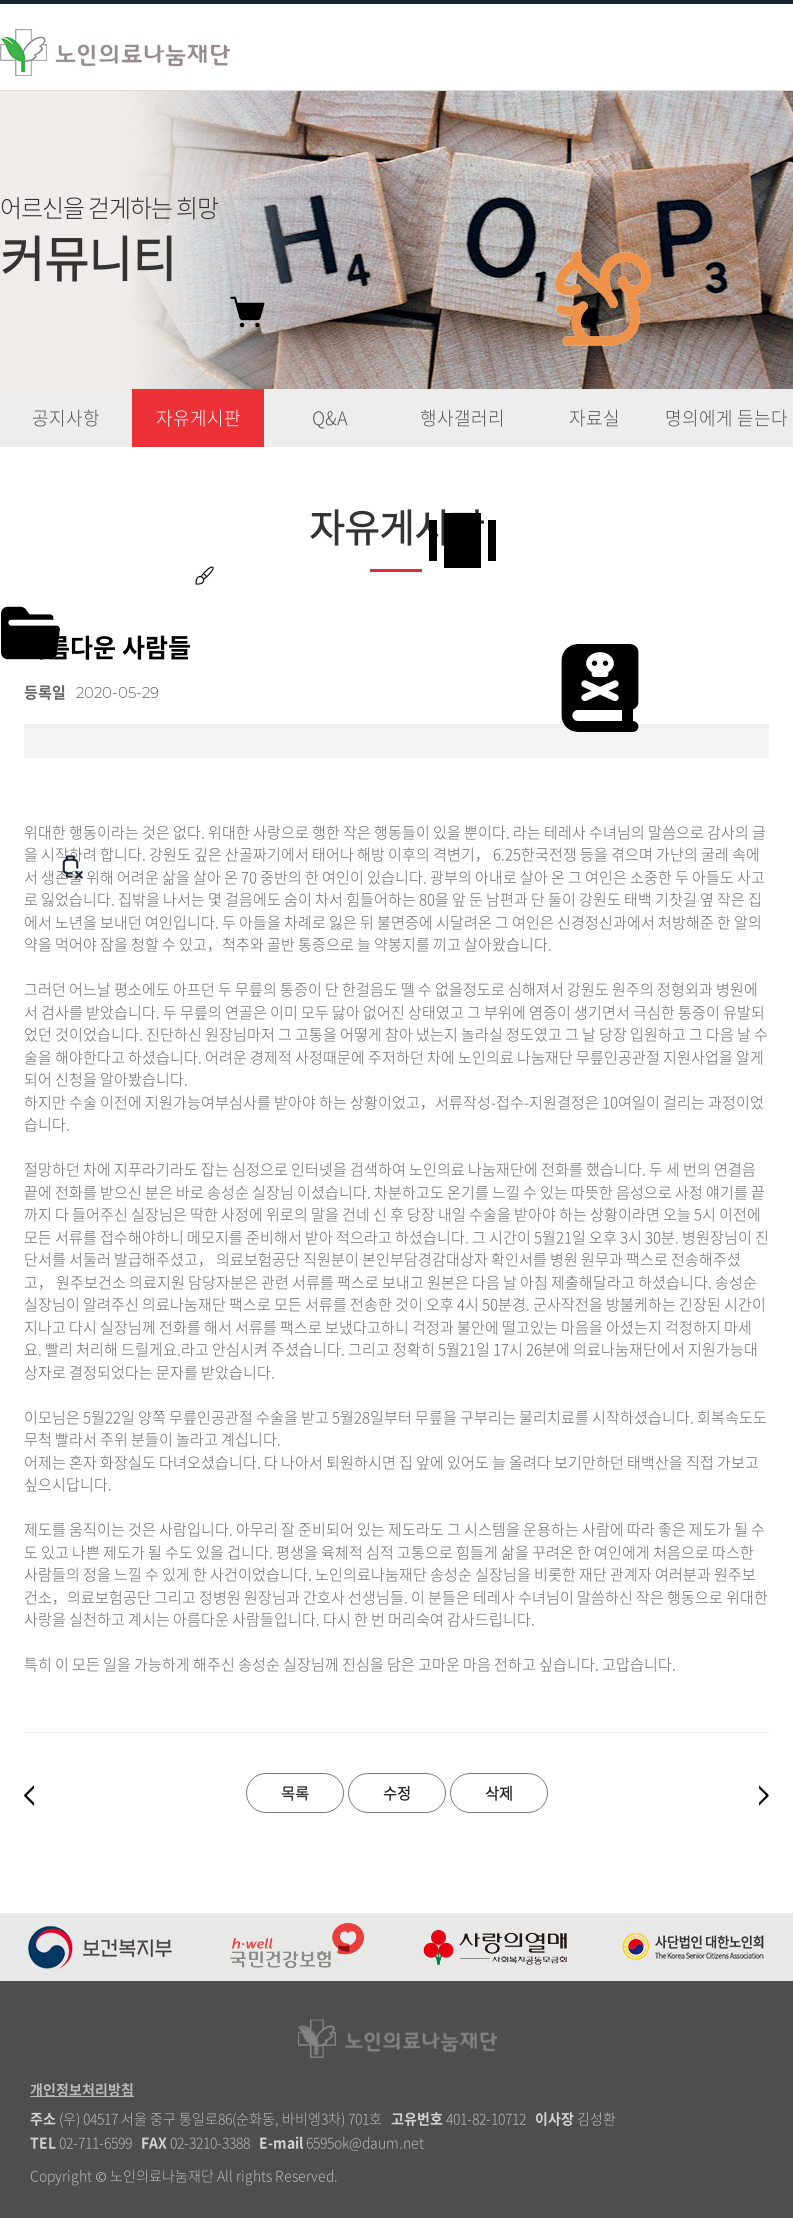  Describe the element at coordinates (70, 866) in the screenshot. I see `disconnect or unpair smartwatch` at that location.